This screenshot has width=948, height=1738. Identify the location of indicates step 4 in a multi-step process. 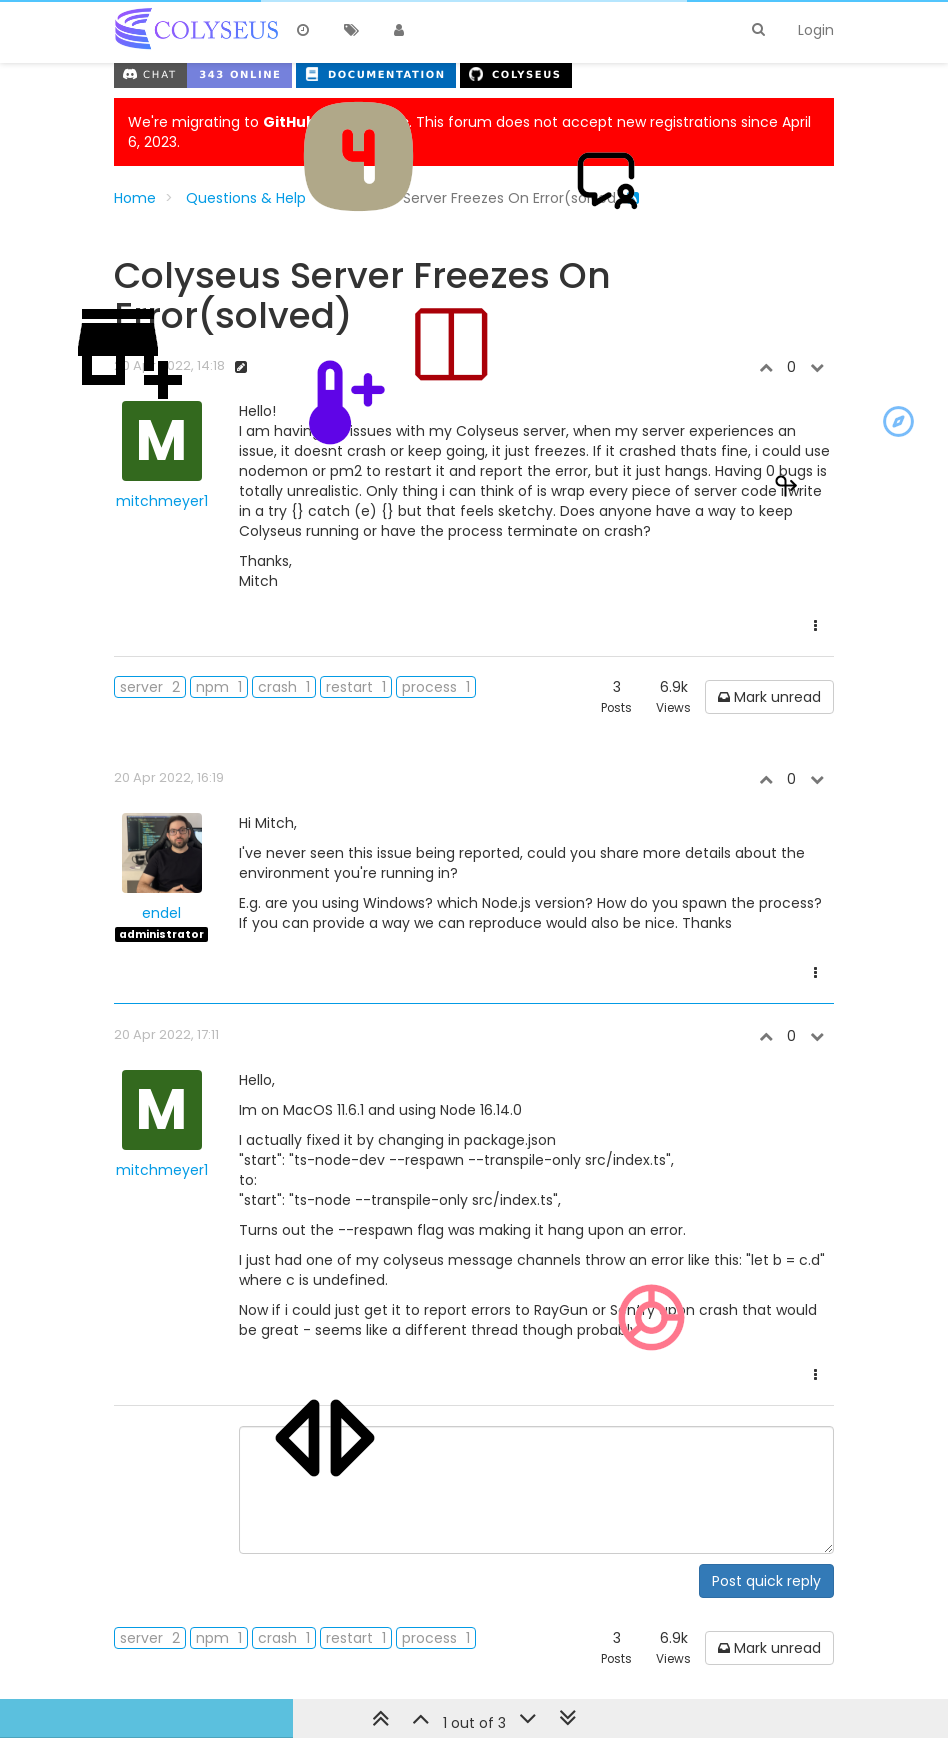
(358, 156).